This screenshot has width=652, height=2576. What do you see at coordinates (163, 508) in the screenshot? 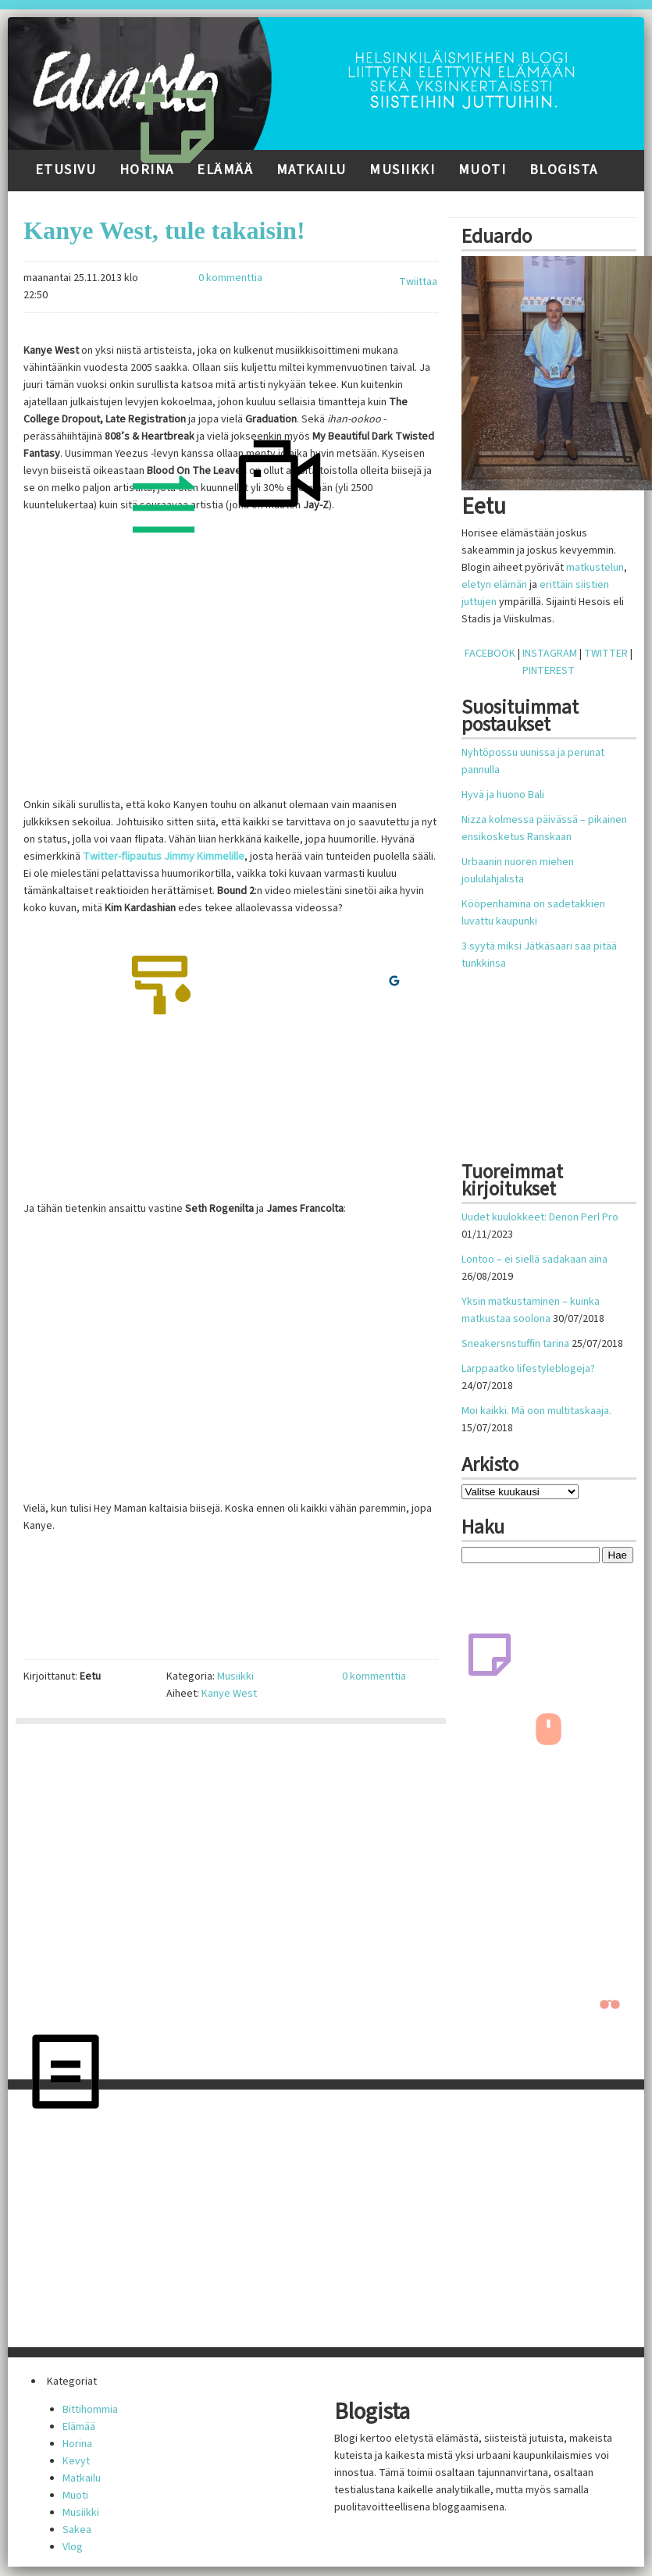
I see `play items in sequential order` at bounding box center [163, 508].